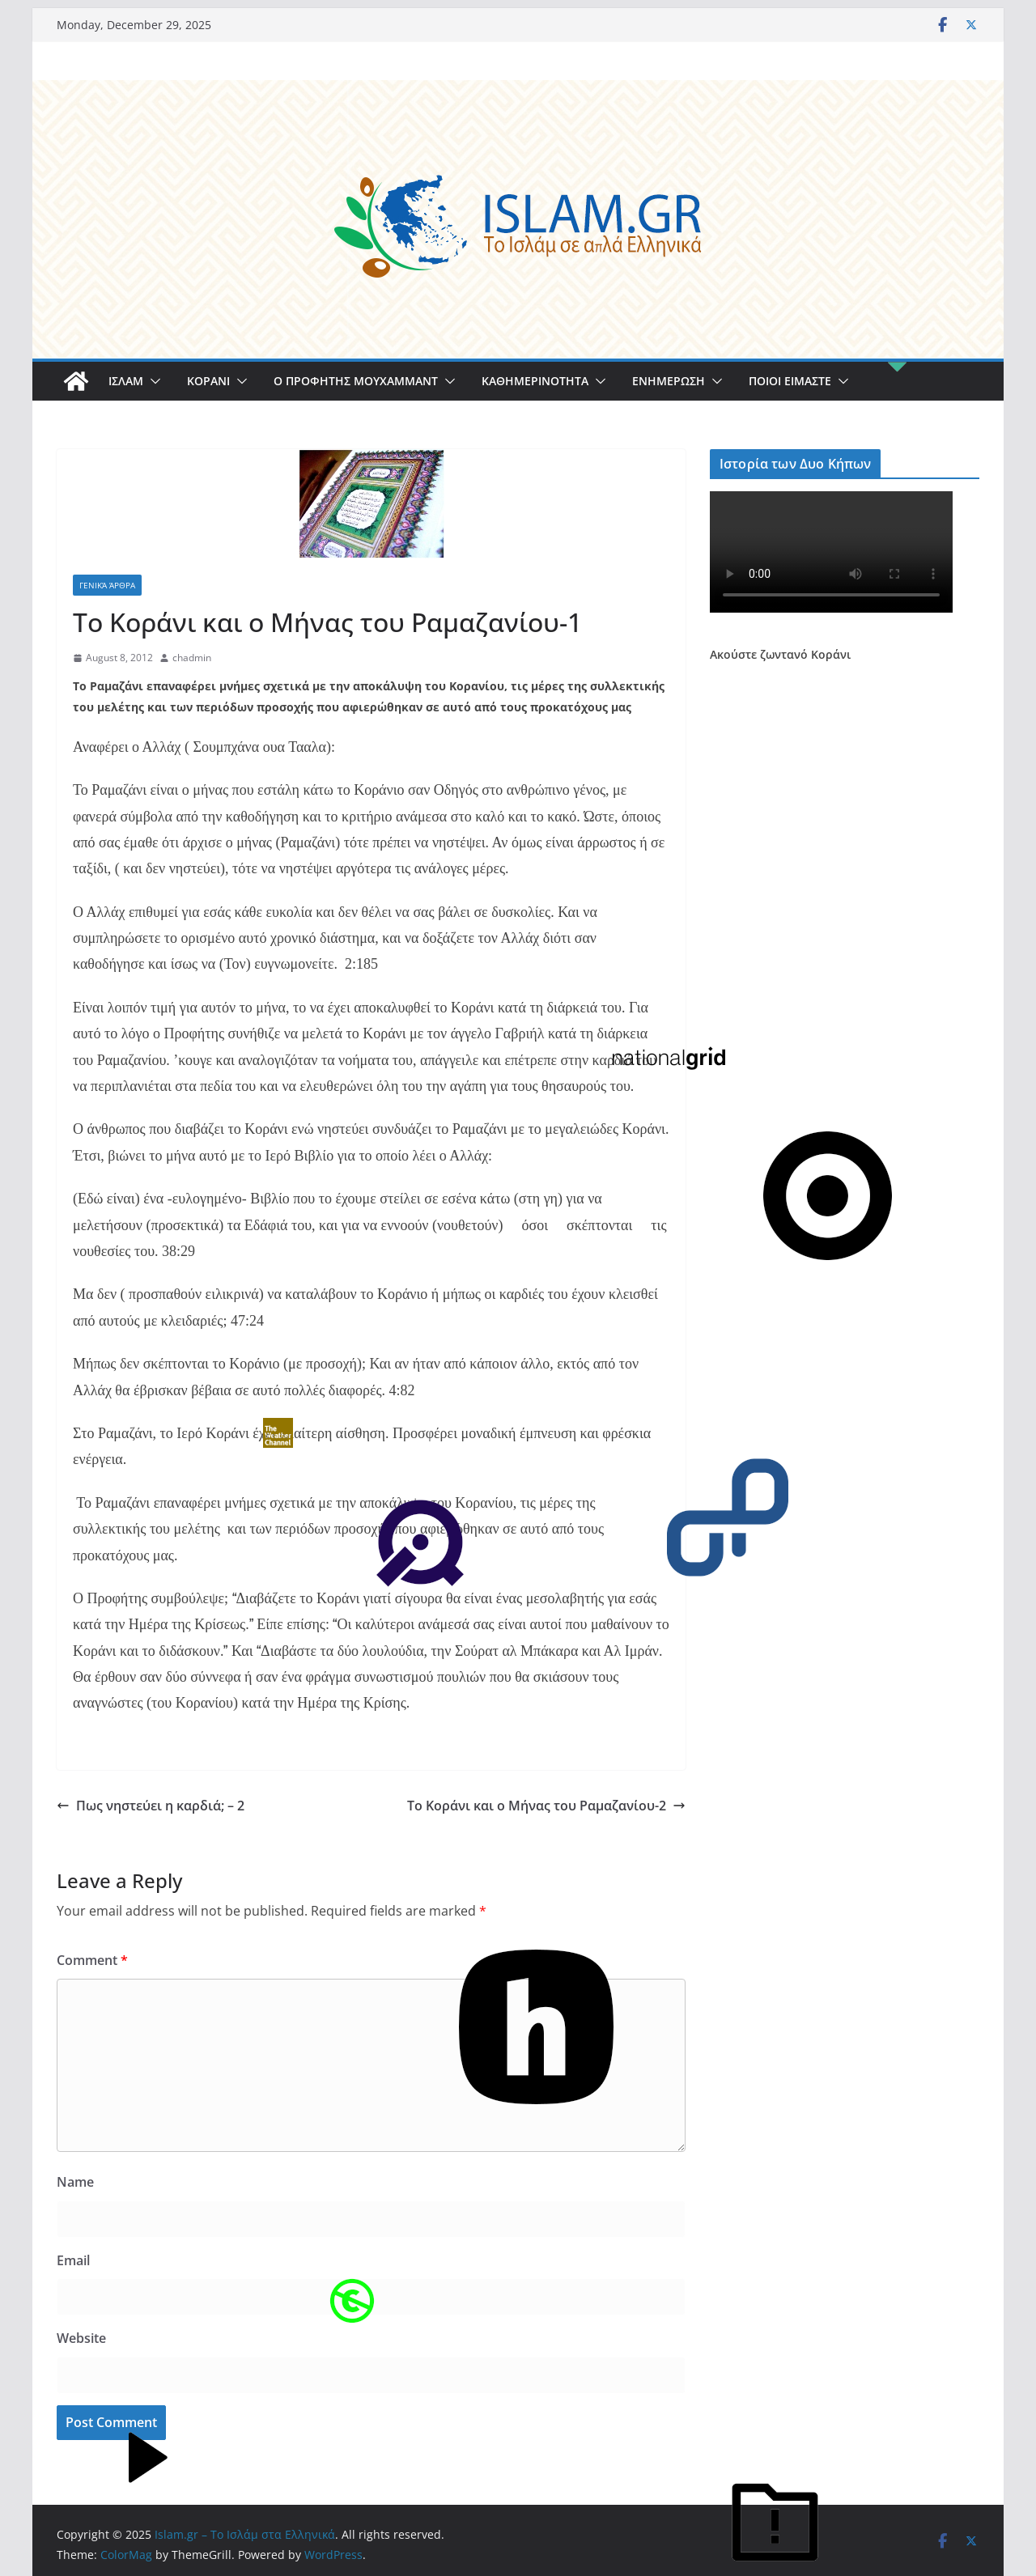  What do you see at coordinates (420, 1543) in the screenshot?
I see `ManageIQ cloud management platform logo` at bounding box center [420, 1543].